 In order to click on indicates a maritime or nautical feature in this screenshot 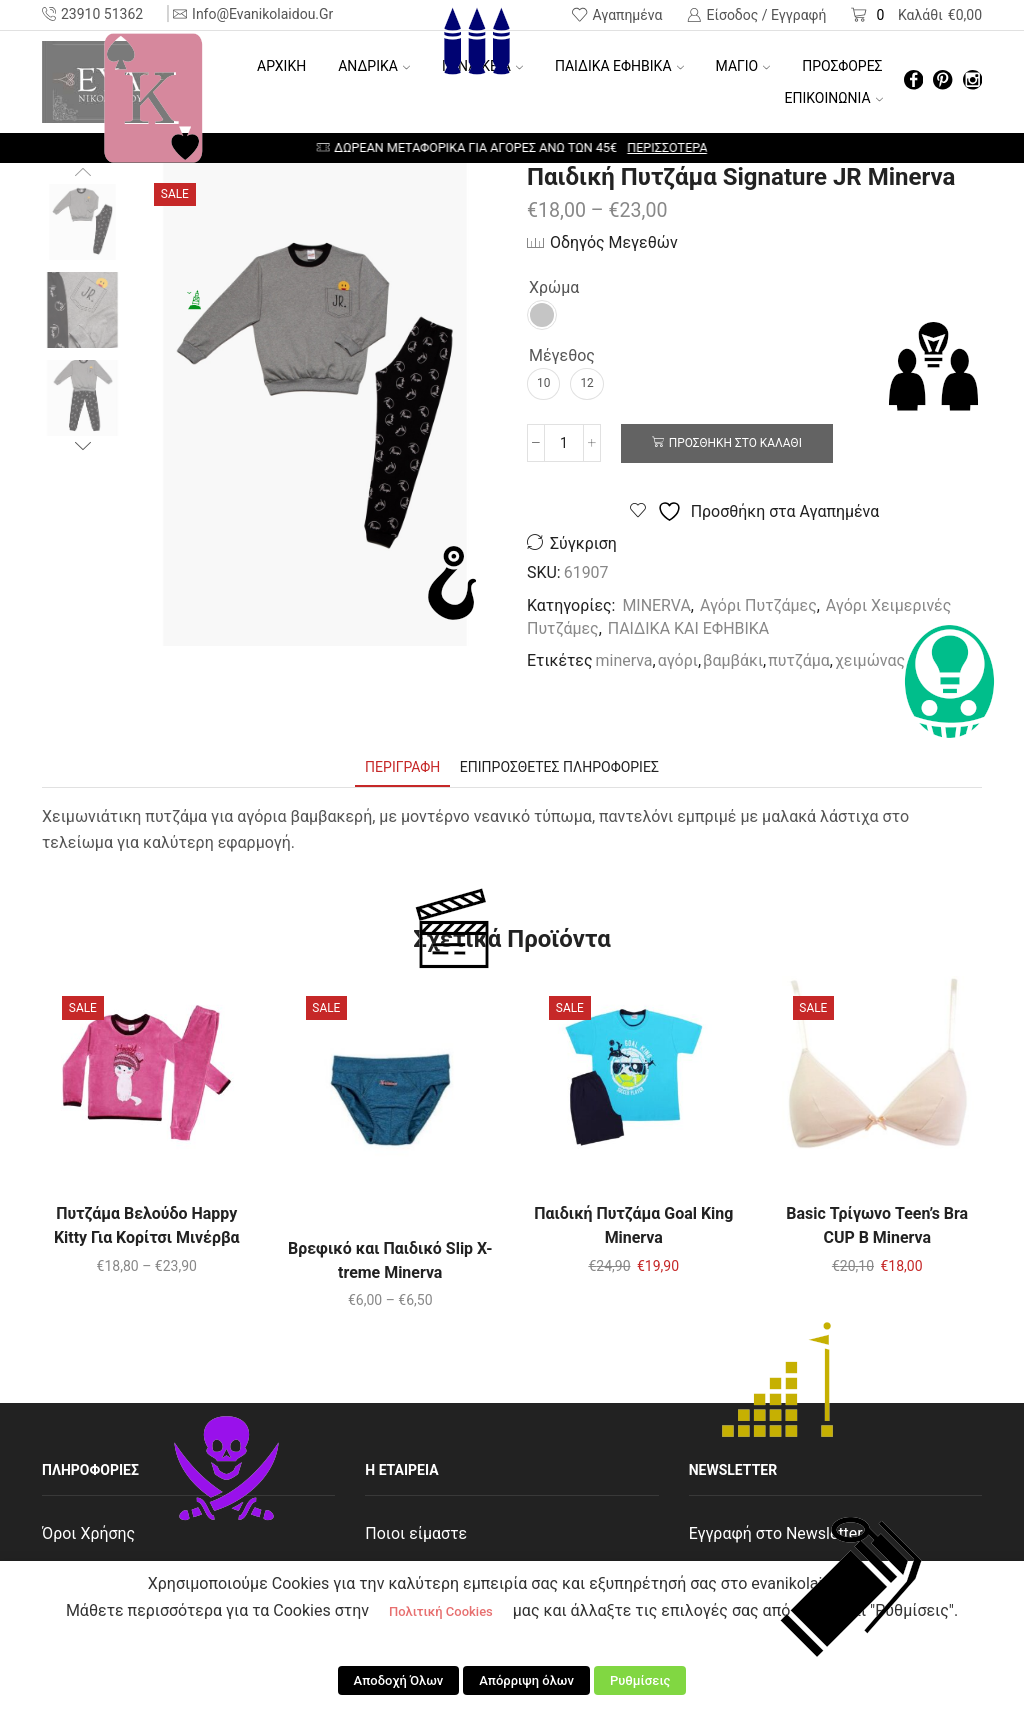, I will do `click(194, 299)`.